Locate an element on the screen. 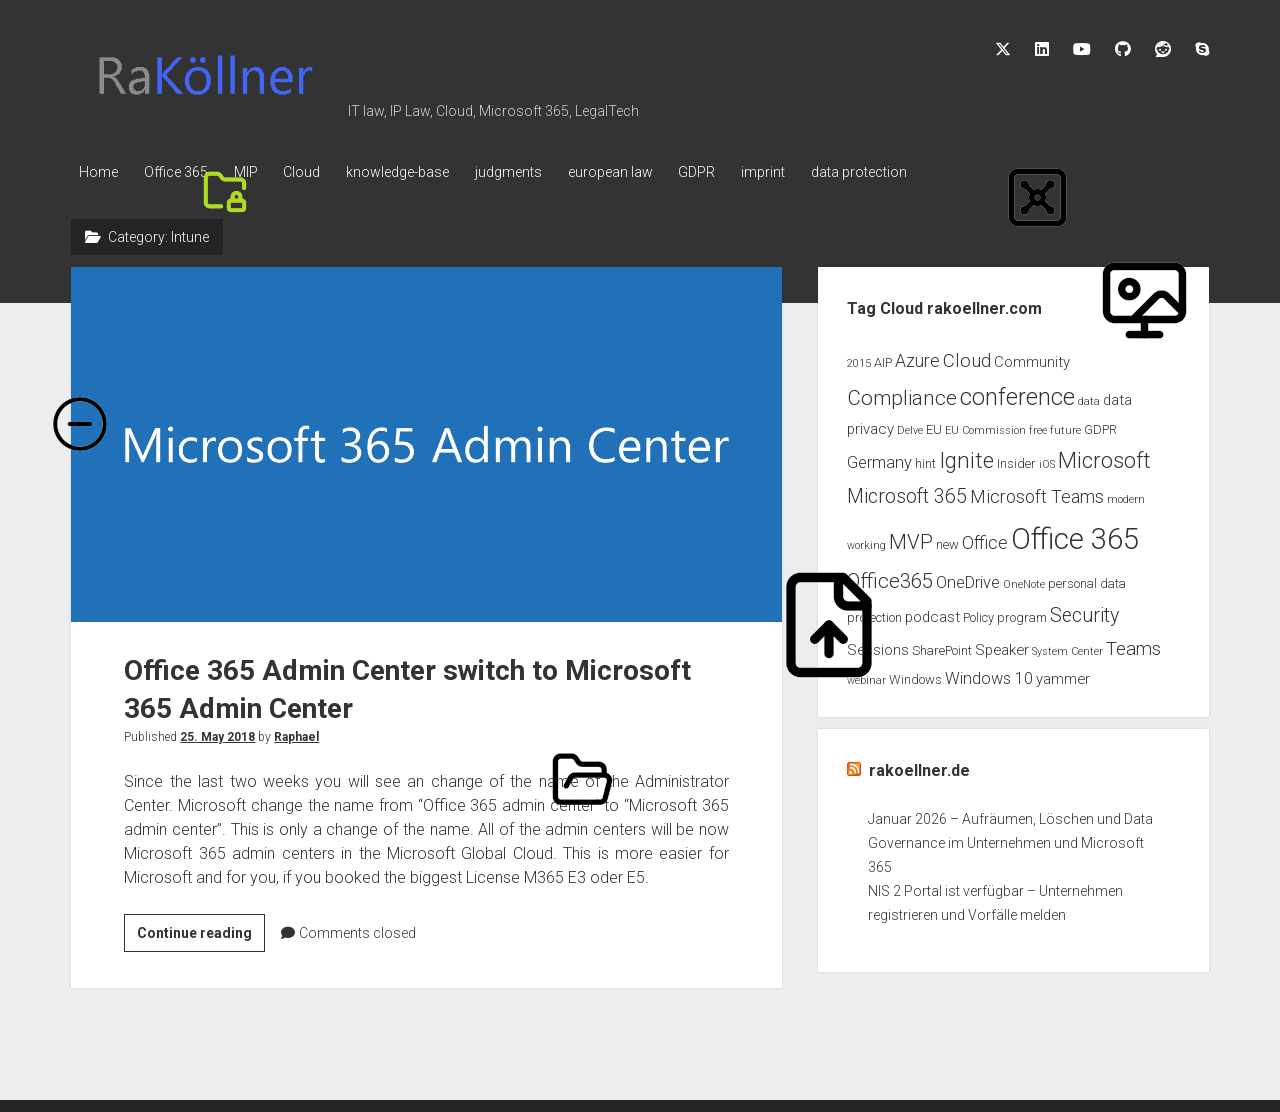 Image resolution: width=1280 pixels, height=1112 pixels. upload a file is located at coordinates (829, 625).